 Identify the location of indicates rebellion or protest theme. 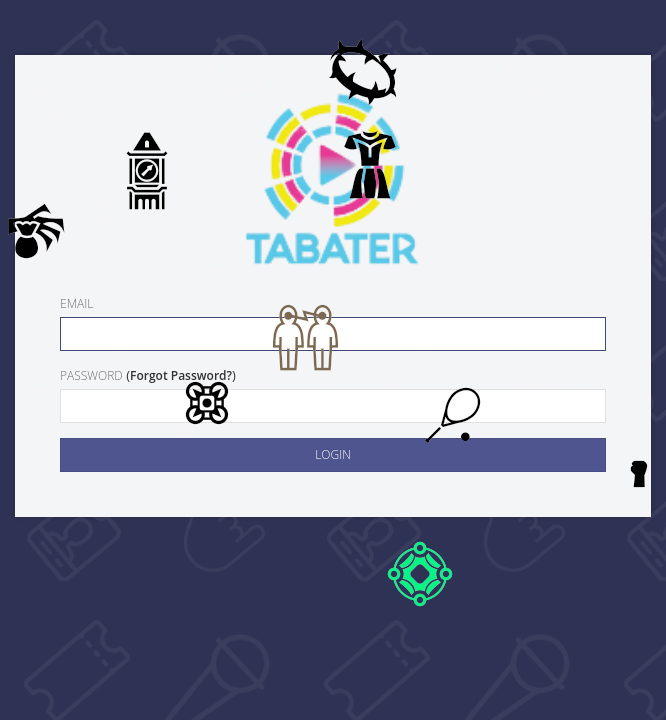
(639, 474).